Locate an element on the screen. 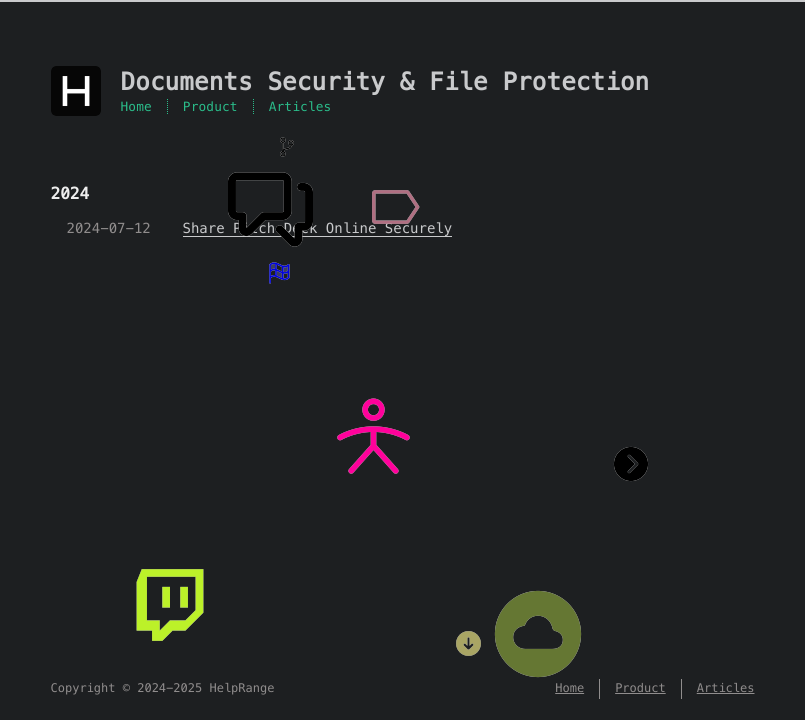 This screenshot has width=805, height=720. open Twitch app is located at coordinates (170, 605).